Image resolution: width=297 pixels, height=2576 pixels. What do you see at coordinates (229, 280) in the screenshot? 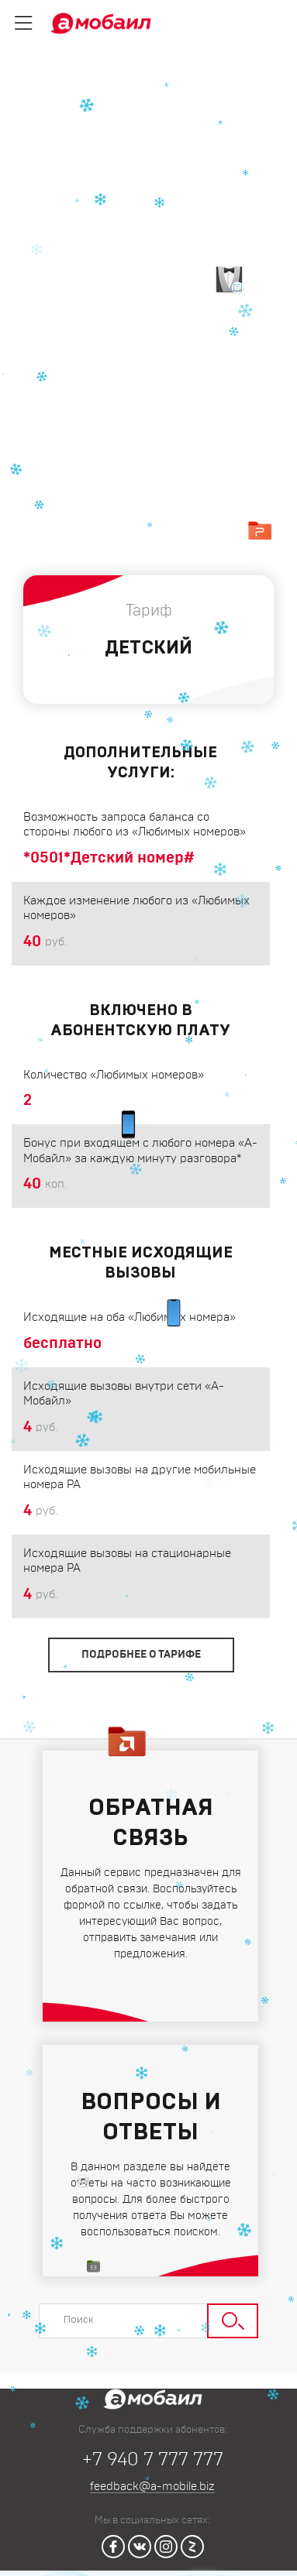
I see `manage digital certificates and security credentials` at bounding box center [229, 280].